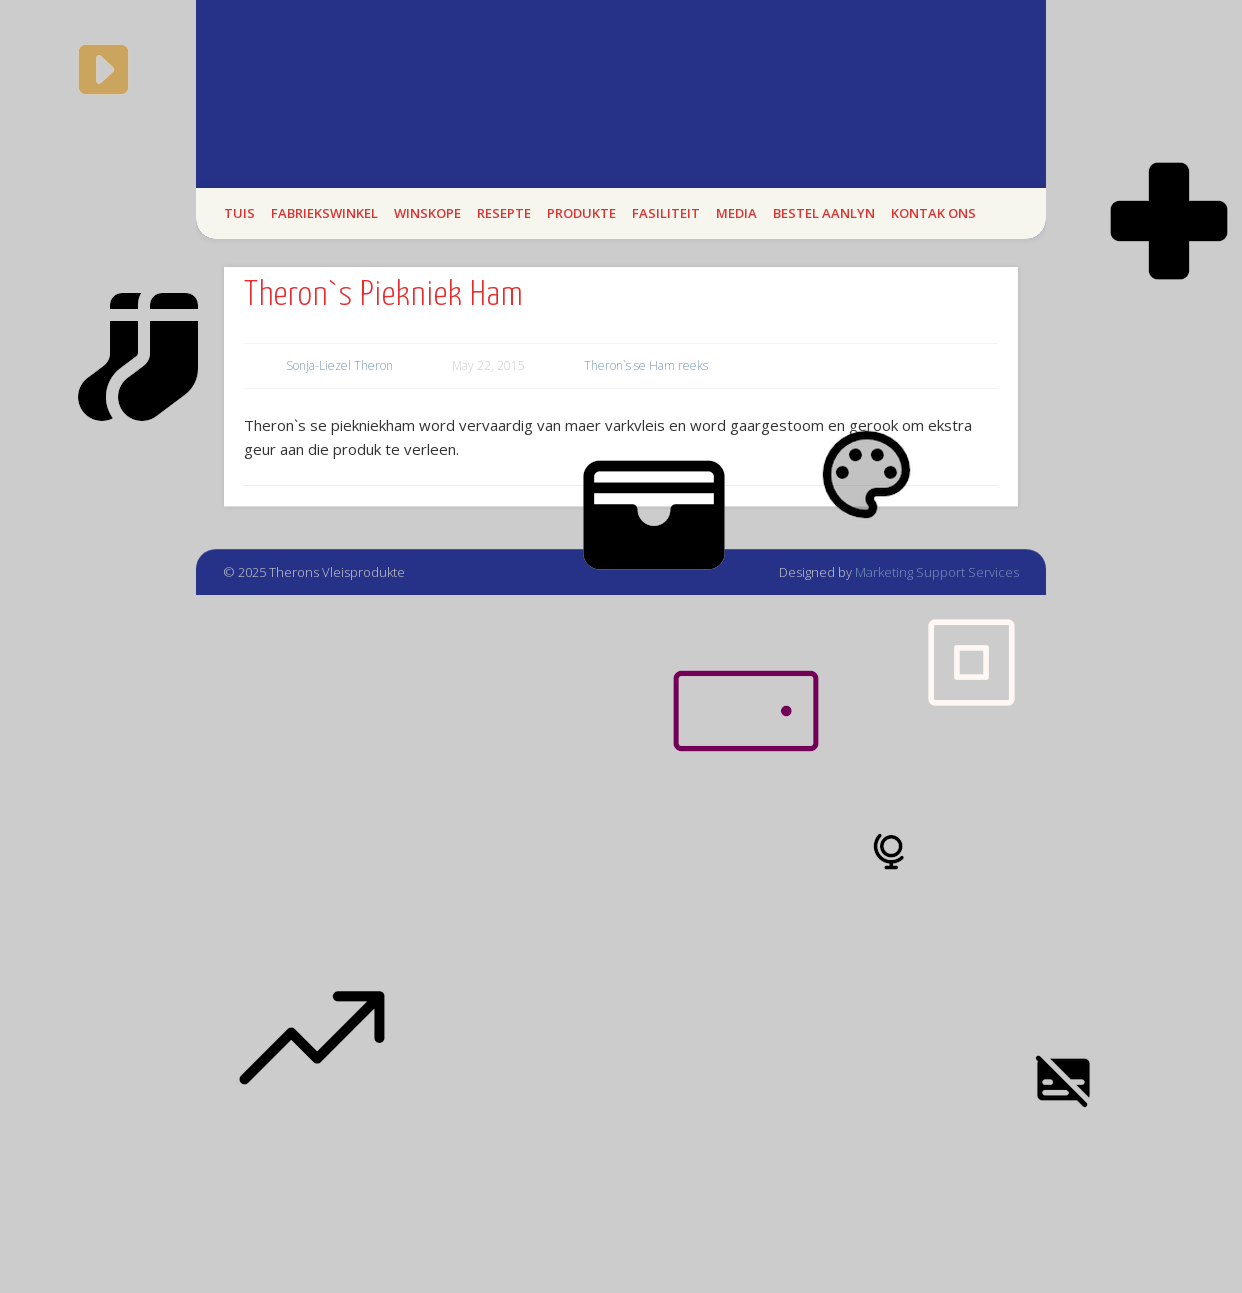 Image resolution: width=1242 pixels, height=1293 pixels. I want to click on square payment services logo, so click(971, 662).